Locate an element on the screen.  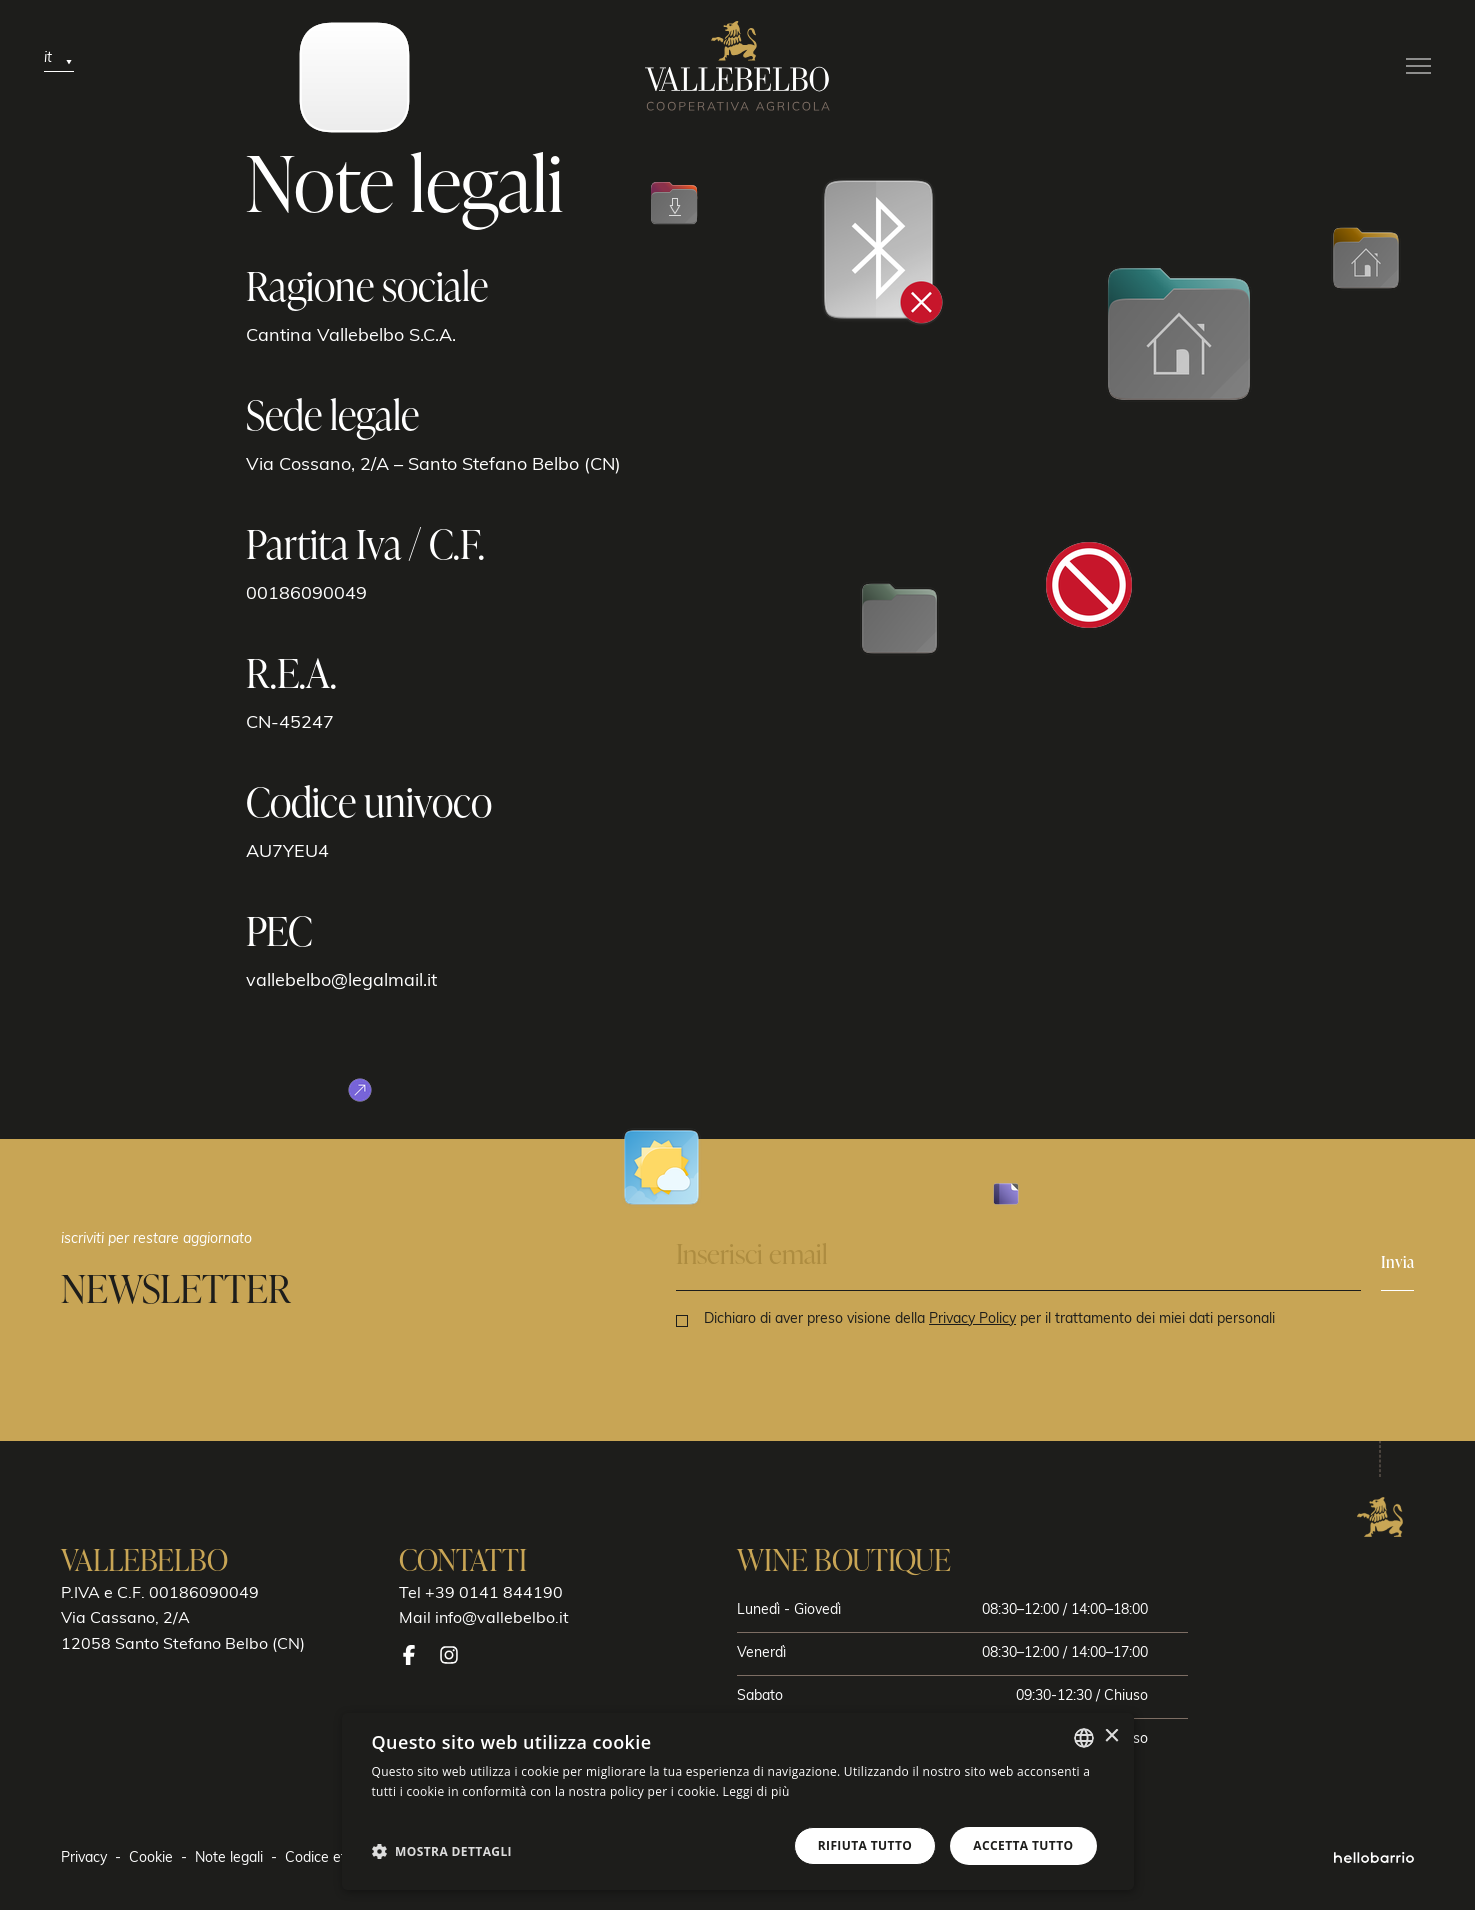
open folder to view contents is located at coordinates (899, 618).